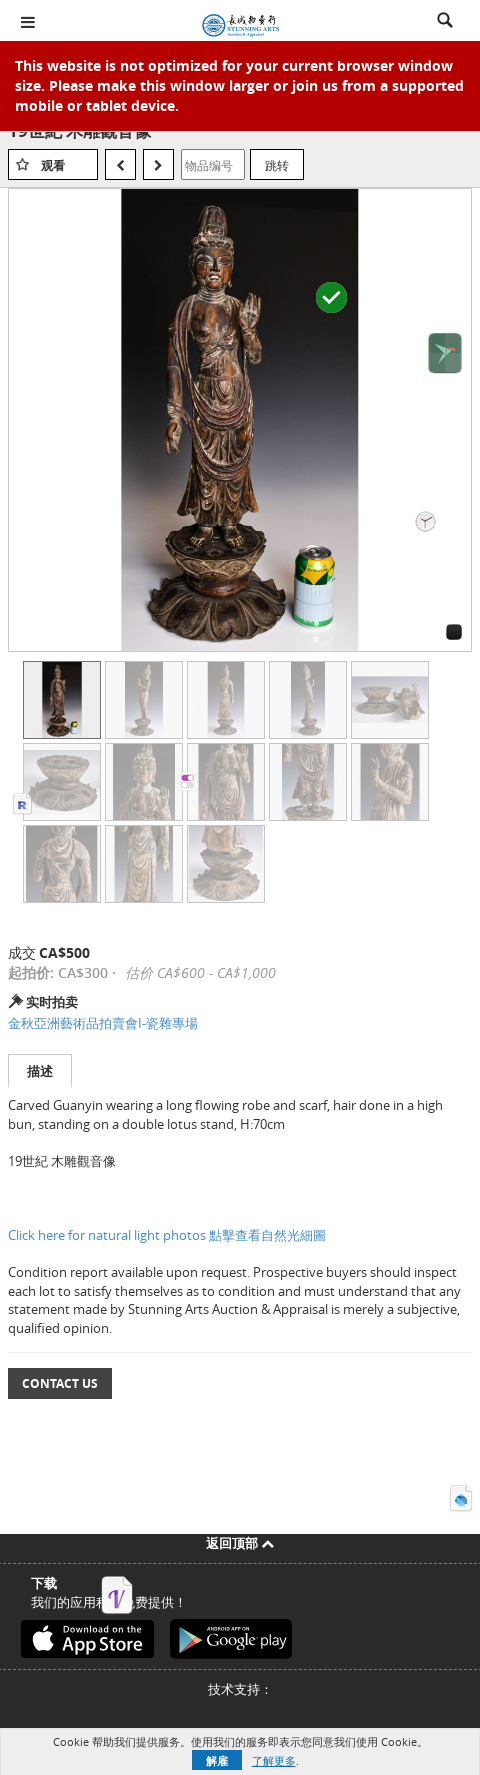 The width and height of the screenshot is (480, 1775). What do you see at coordinates (187, 781) in the screenshot?
I see `open gnome tweaks to customize desktop settings` at bounding box center [187, 781].